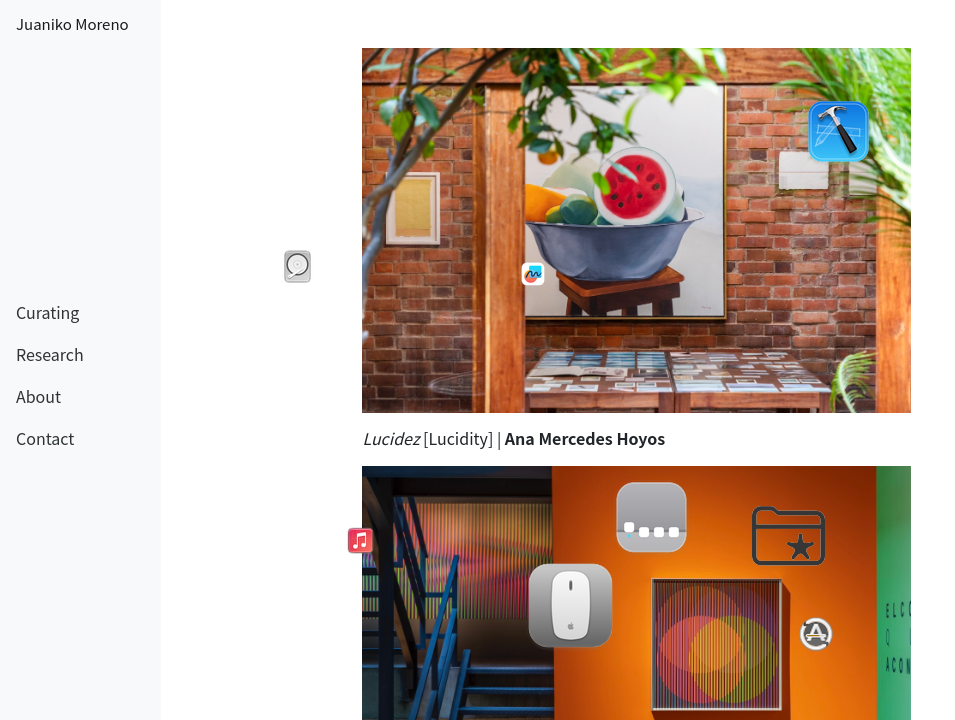 The width and height of the screenshot is (955, 720). Describe the element at coordinates (570, 605) in the screenshot. I see `configure mouse settings` at that location.